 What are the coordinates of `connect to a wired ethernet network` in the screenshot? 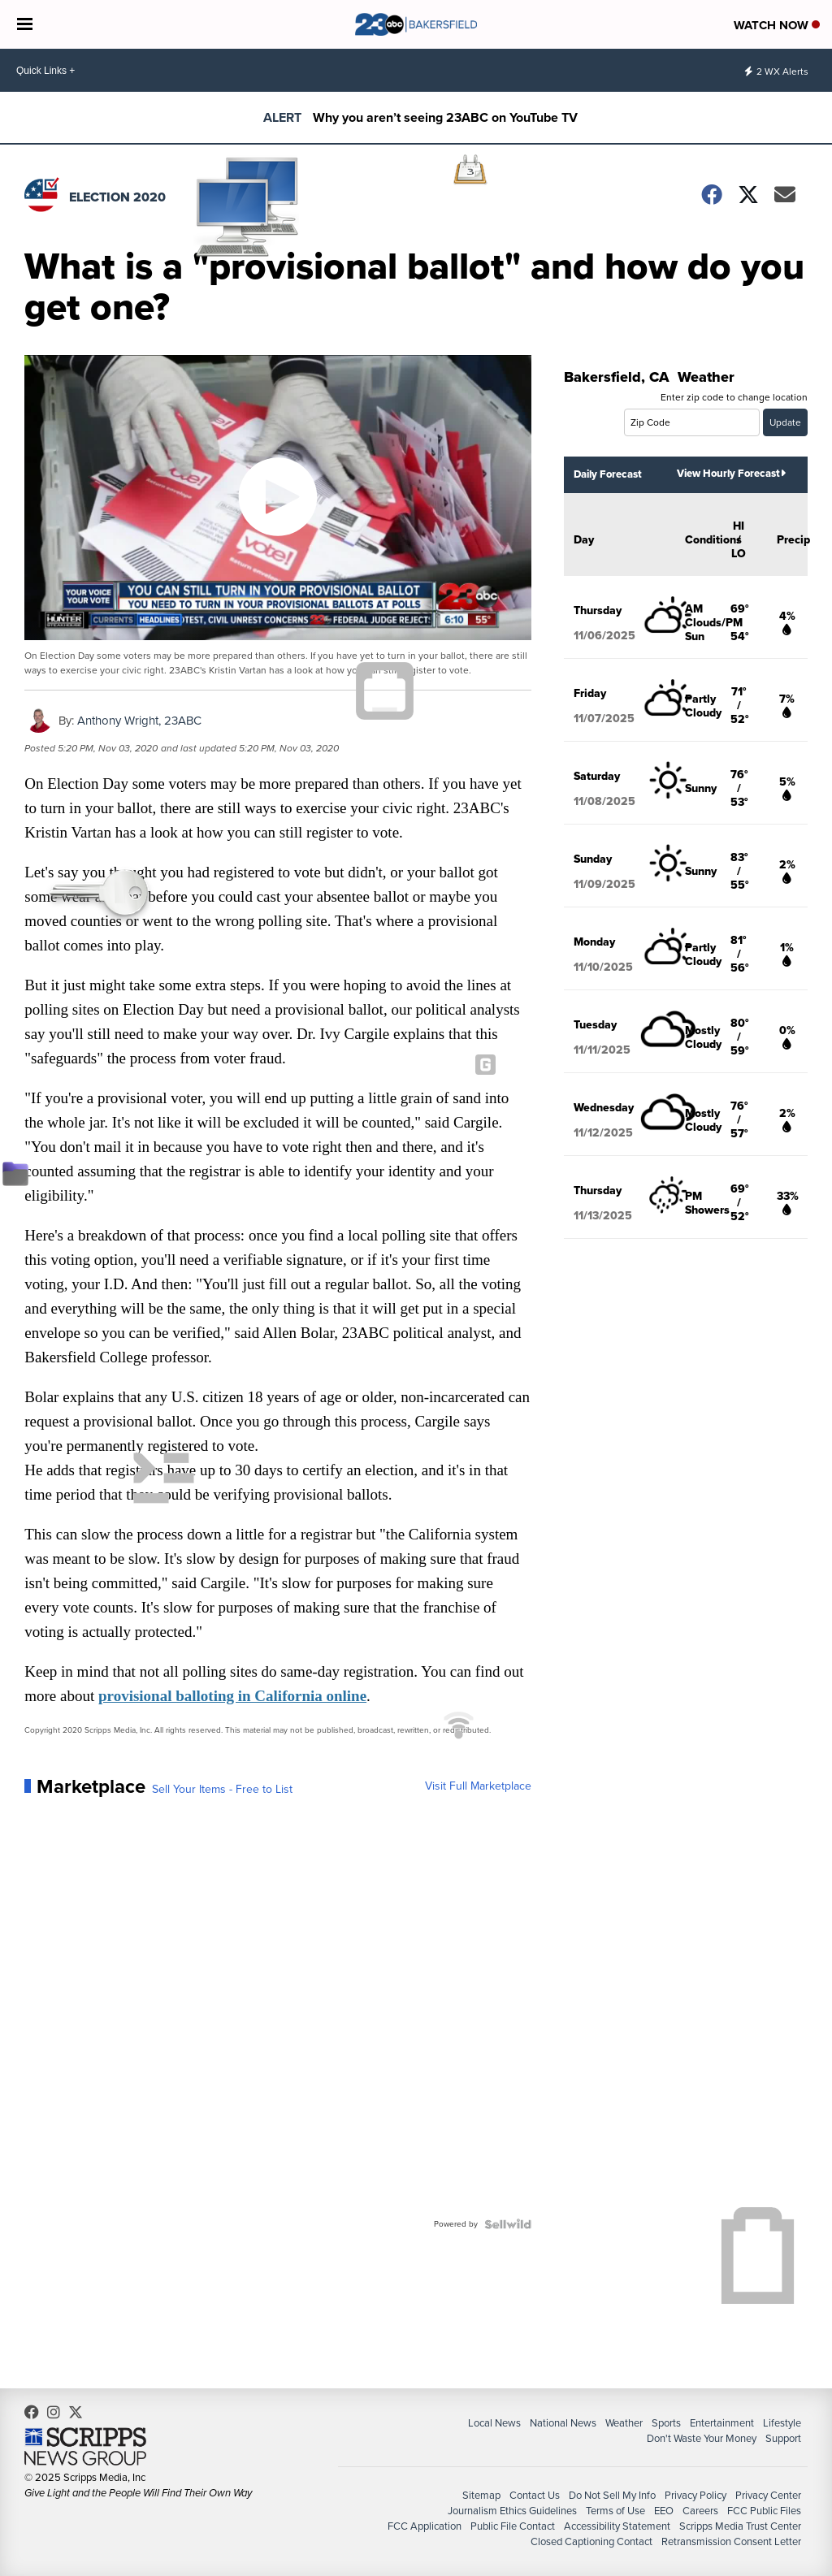 It's located at (384, 691).